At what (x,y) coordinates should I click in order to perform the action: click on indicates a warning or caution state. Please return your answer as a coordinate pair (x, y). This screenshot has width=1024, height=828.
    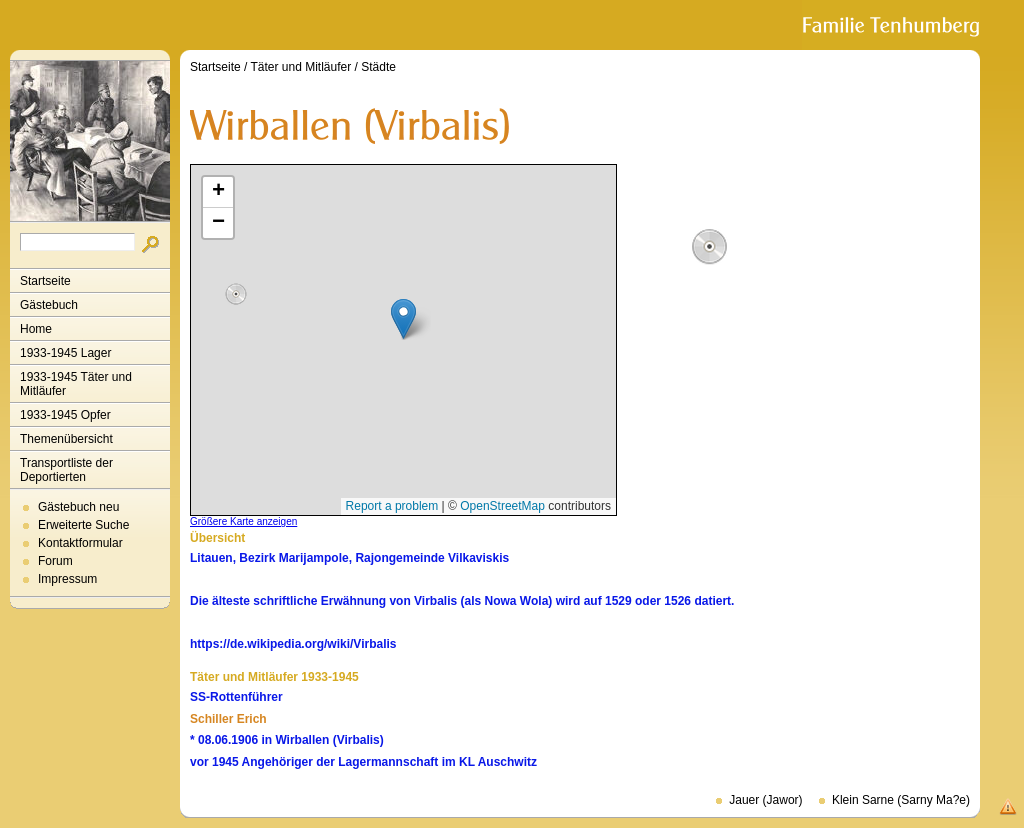
    Looking at the image, I should click on (1008, 807).